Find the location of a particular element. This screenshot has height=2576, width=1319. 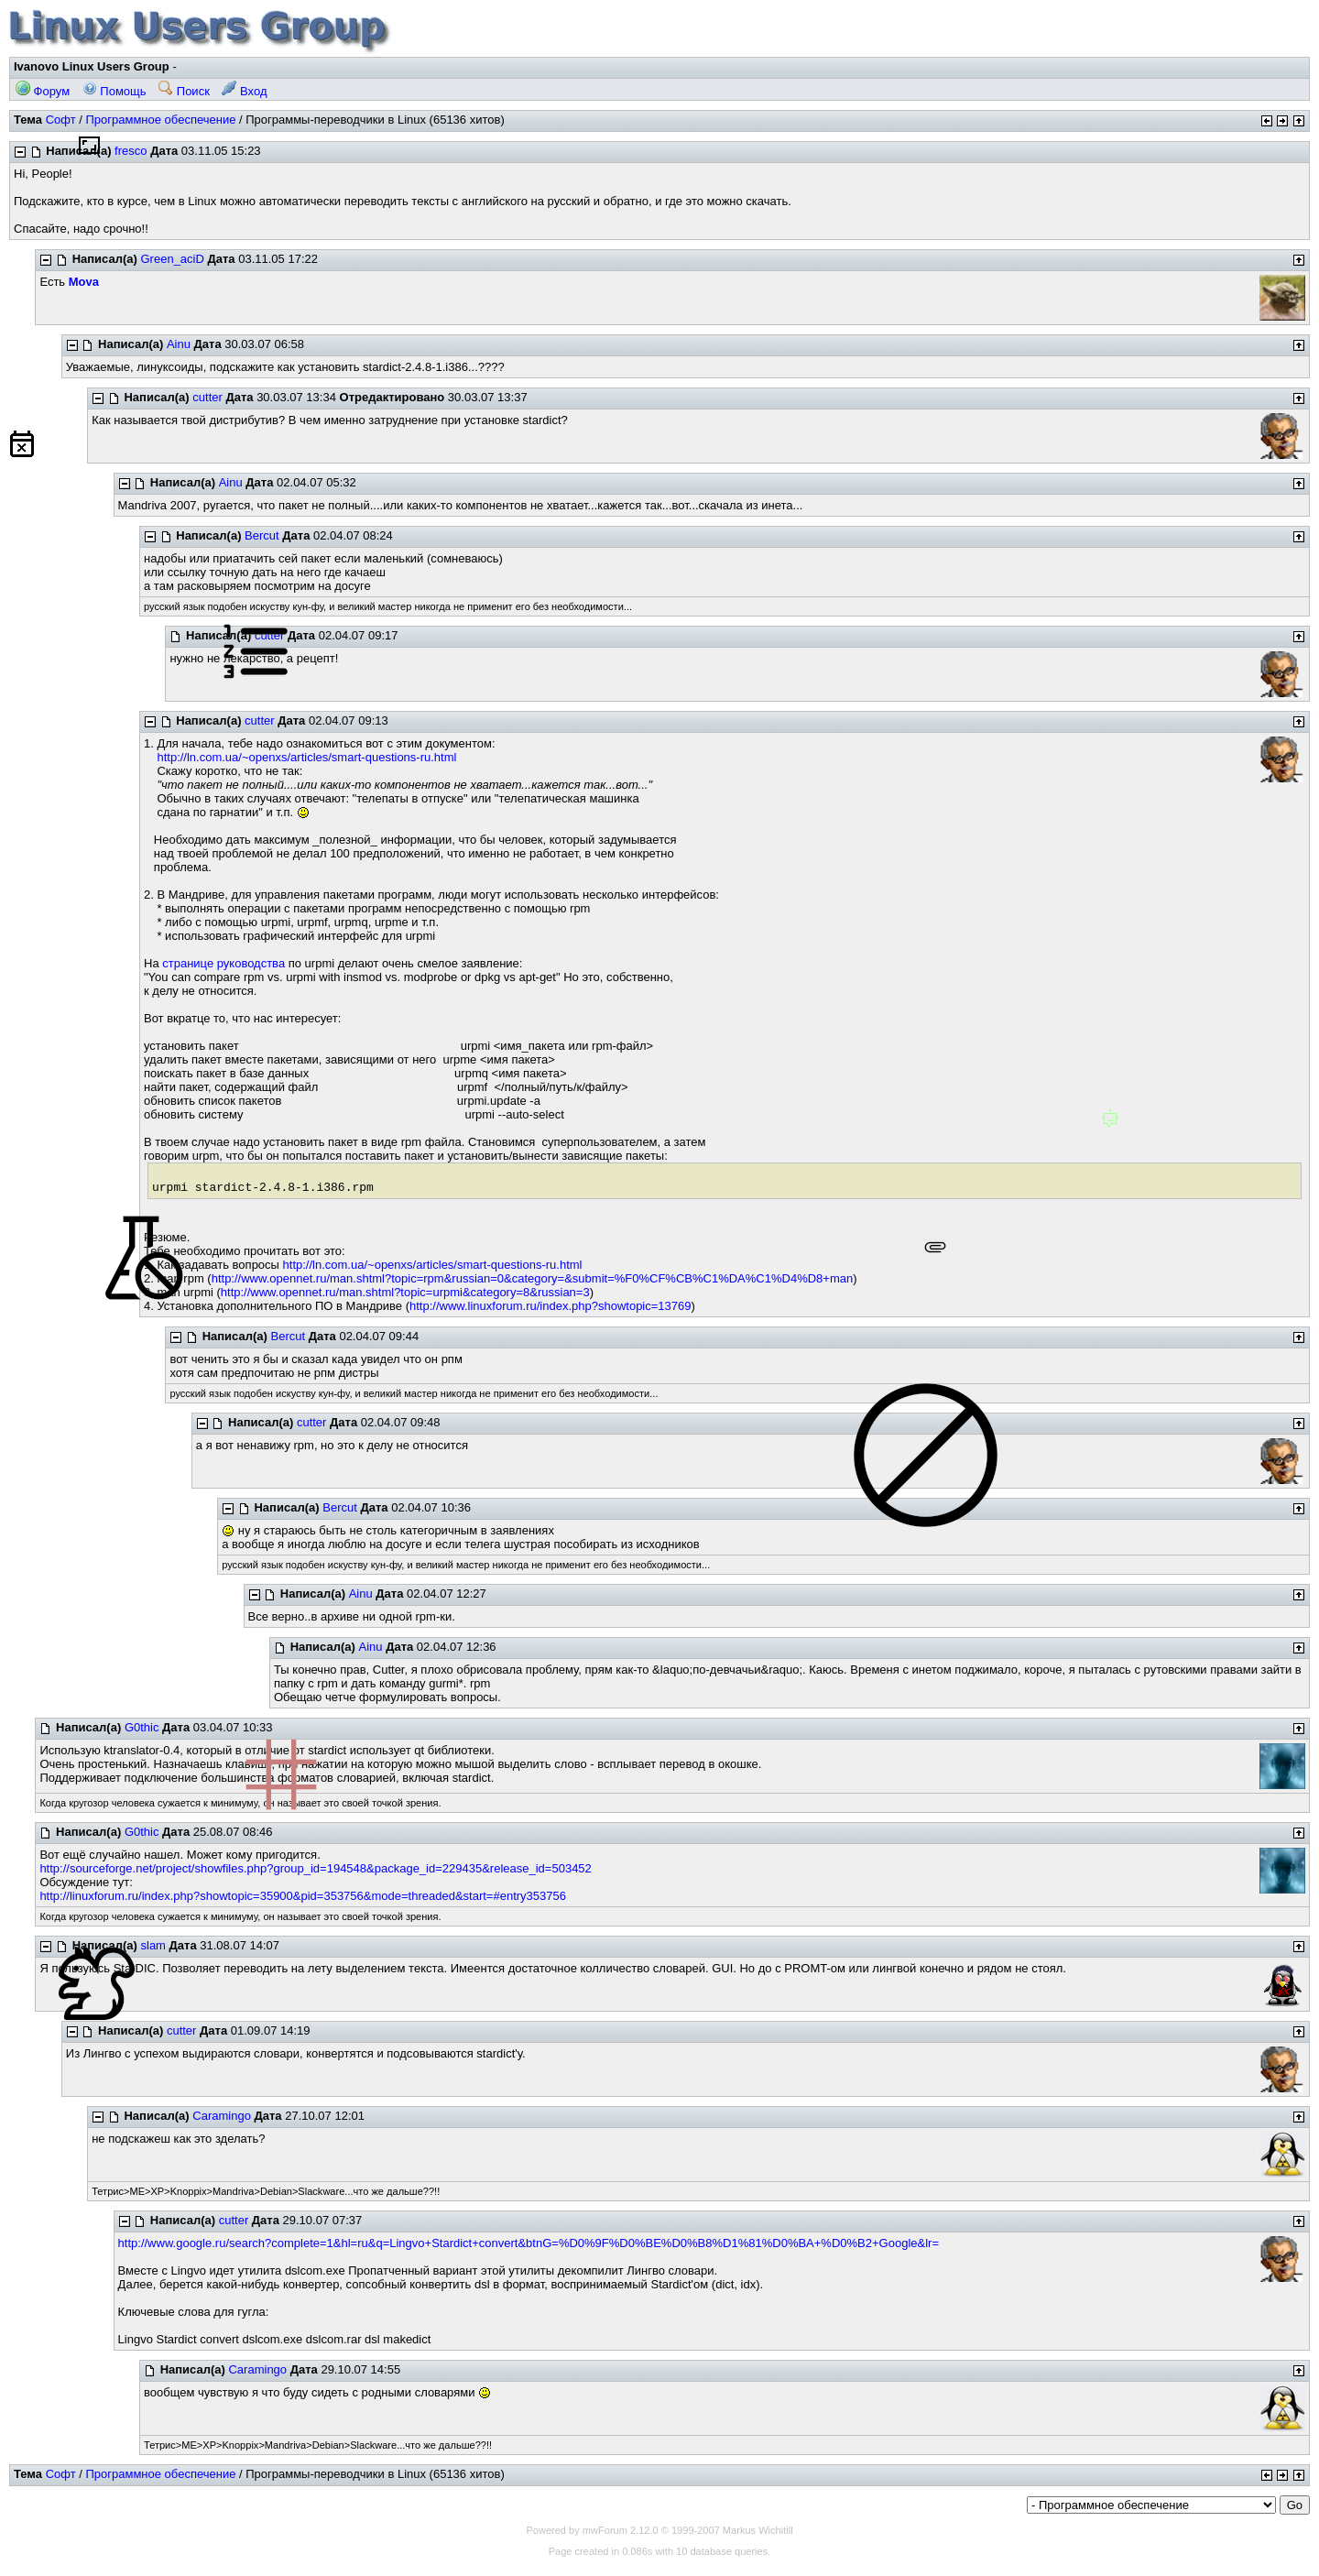

create a numbered list is located at coordinates (257, 651).